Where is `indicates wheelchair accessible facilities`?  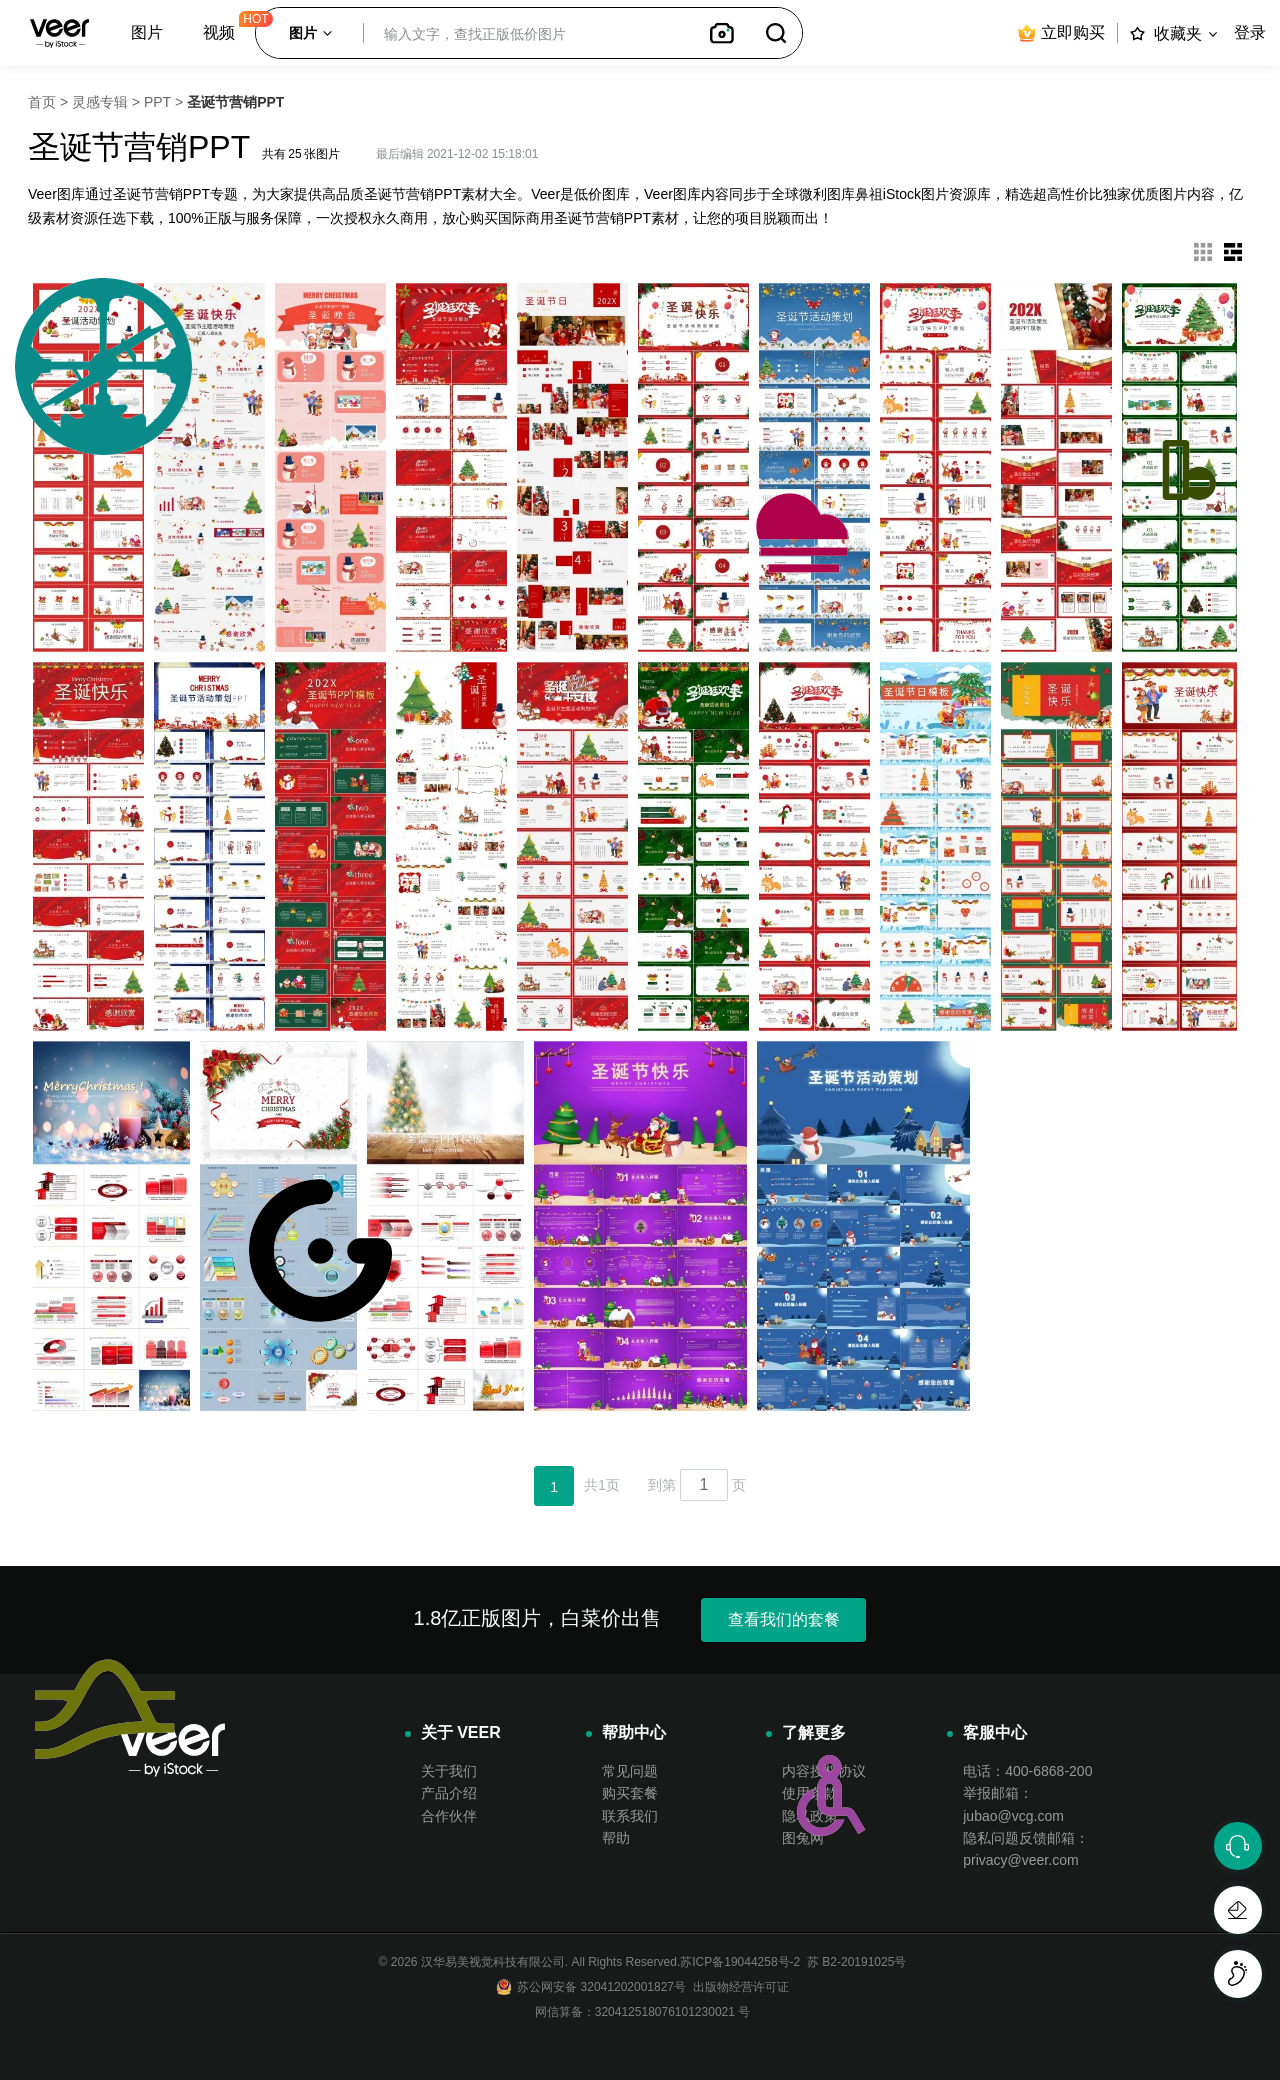
indicates wheelchair accessible facilities is located at coordinates (829, 1795).